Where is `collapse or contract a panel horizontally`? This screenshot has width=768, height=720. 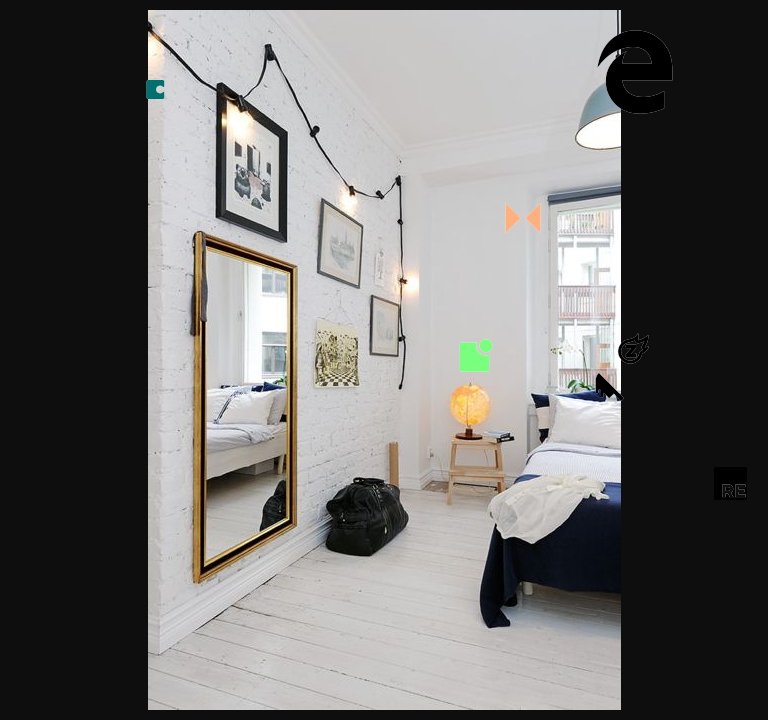 collapse or contract a panel horizontally is located at coordinates (523, 218).